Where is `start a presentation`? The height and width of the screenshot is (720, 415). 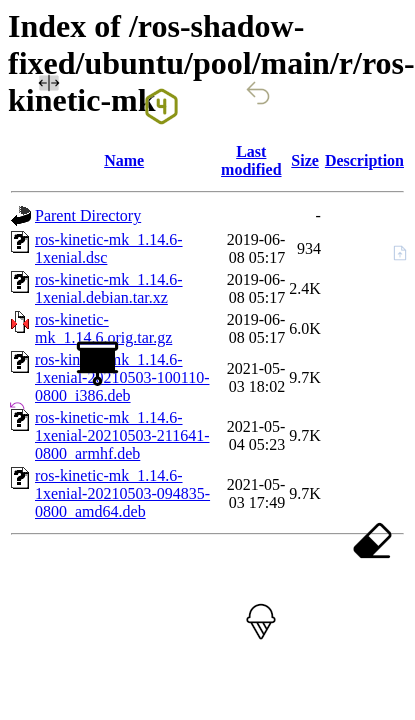
start a presentation is located at coordinates (97, 360).